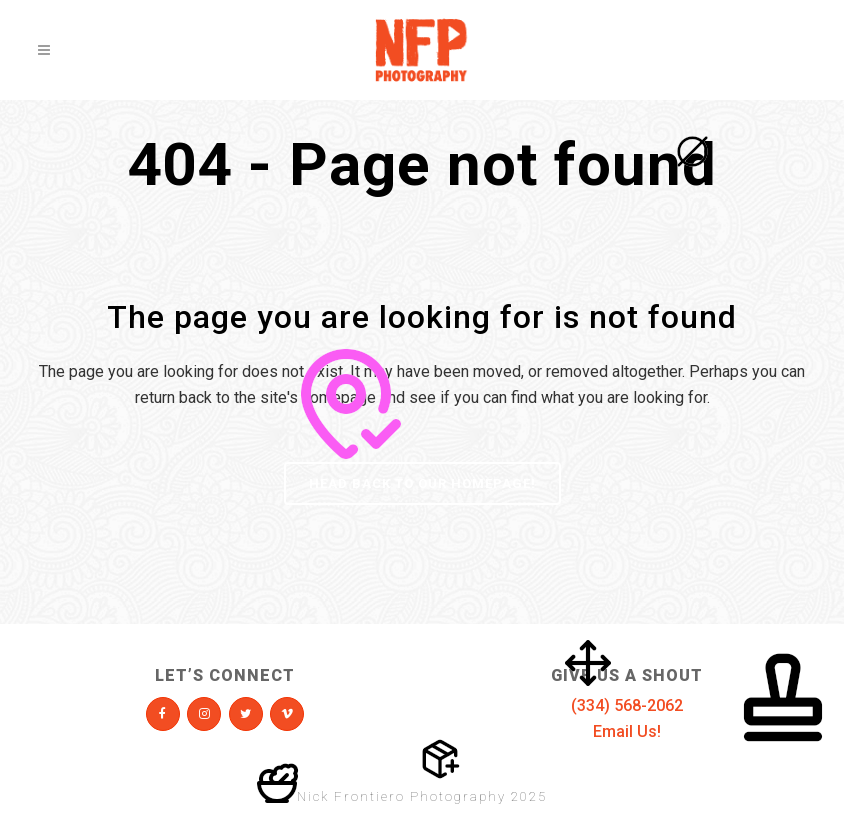 The width and height of the screenshot is (844, 833). What do you see at coordinates (783, 699) in the screenshot?
I see `apply a stamp or approval mark` at bounding box center [783, 699].